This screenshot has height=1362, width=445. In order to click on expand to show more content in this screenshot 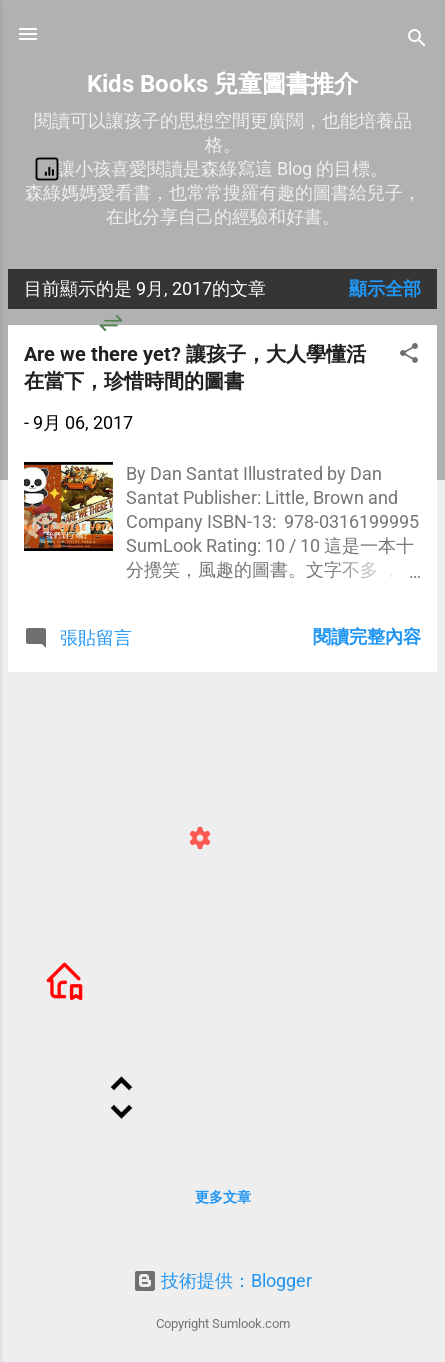, I will do `click(121, 1097)`.